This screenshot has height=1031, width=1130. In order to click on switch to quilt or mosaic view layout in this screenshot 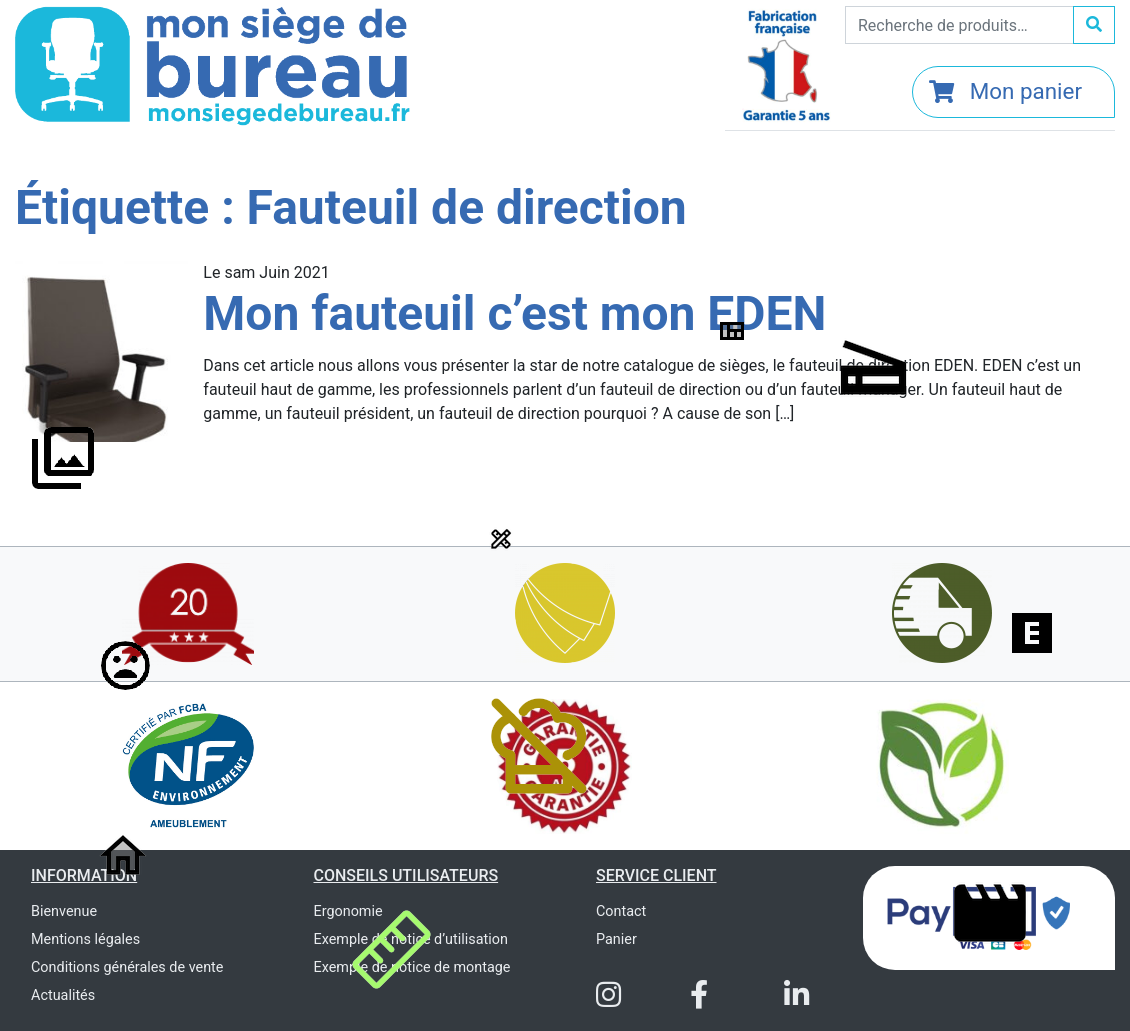, I will do `click(731, 331)`.